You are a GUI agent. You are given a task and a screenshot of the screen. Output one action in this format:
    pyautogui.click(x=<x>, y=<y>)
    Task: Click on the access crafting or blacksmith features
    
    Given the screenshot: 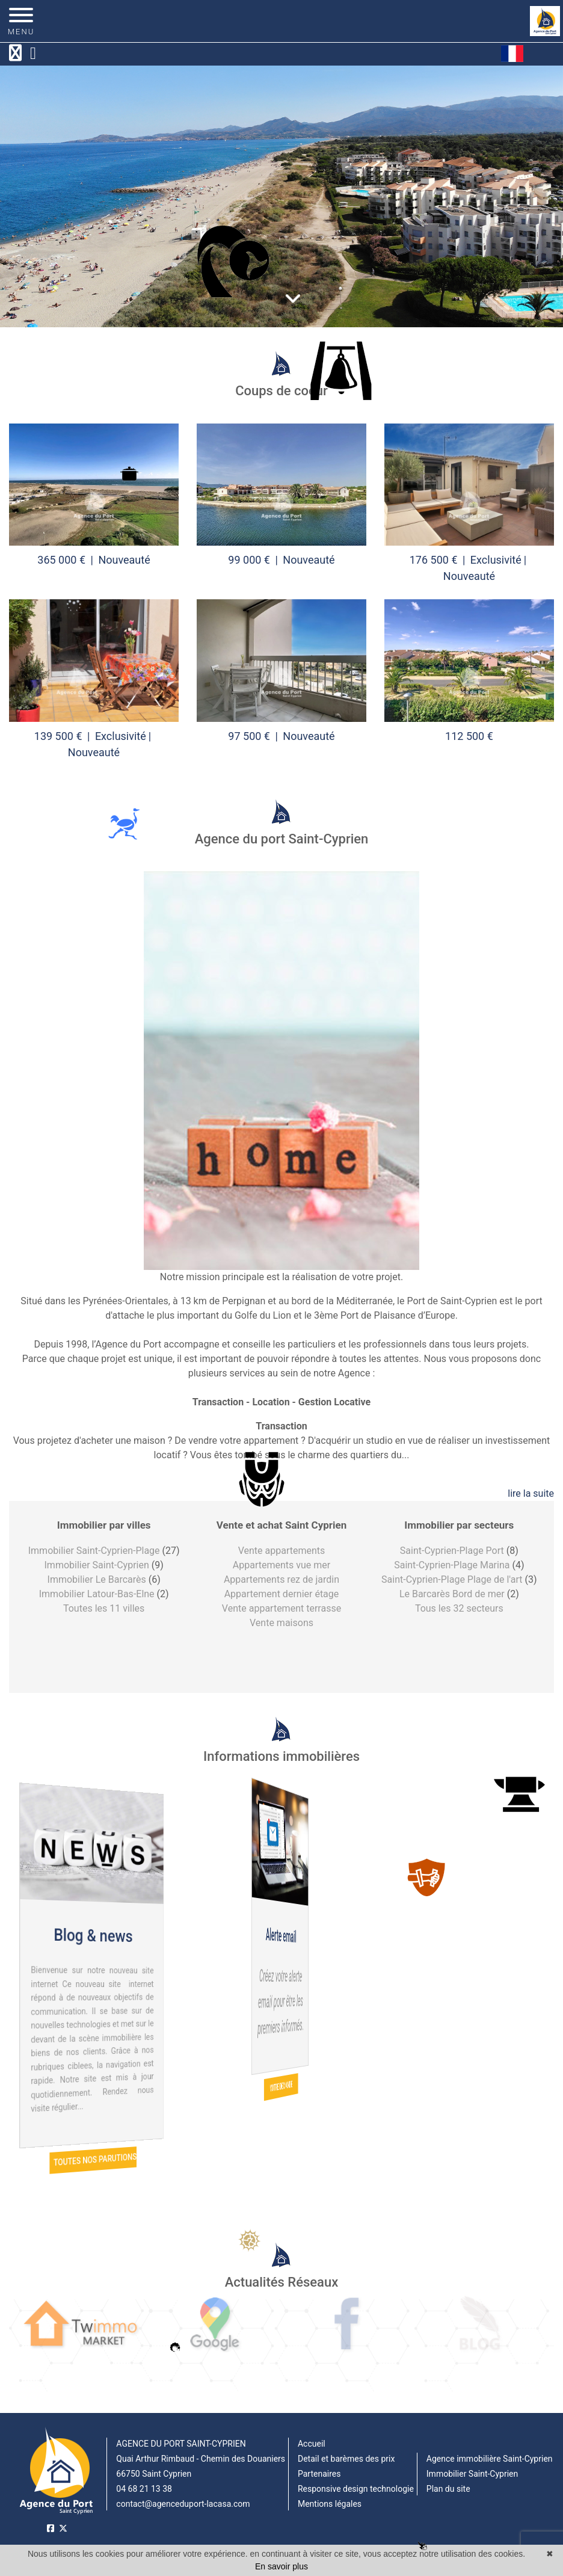 What is the action you would take?
    pyautogui.click(x=519, y=1792)
    